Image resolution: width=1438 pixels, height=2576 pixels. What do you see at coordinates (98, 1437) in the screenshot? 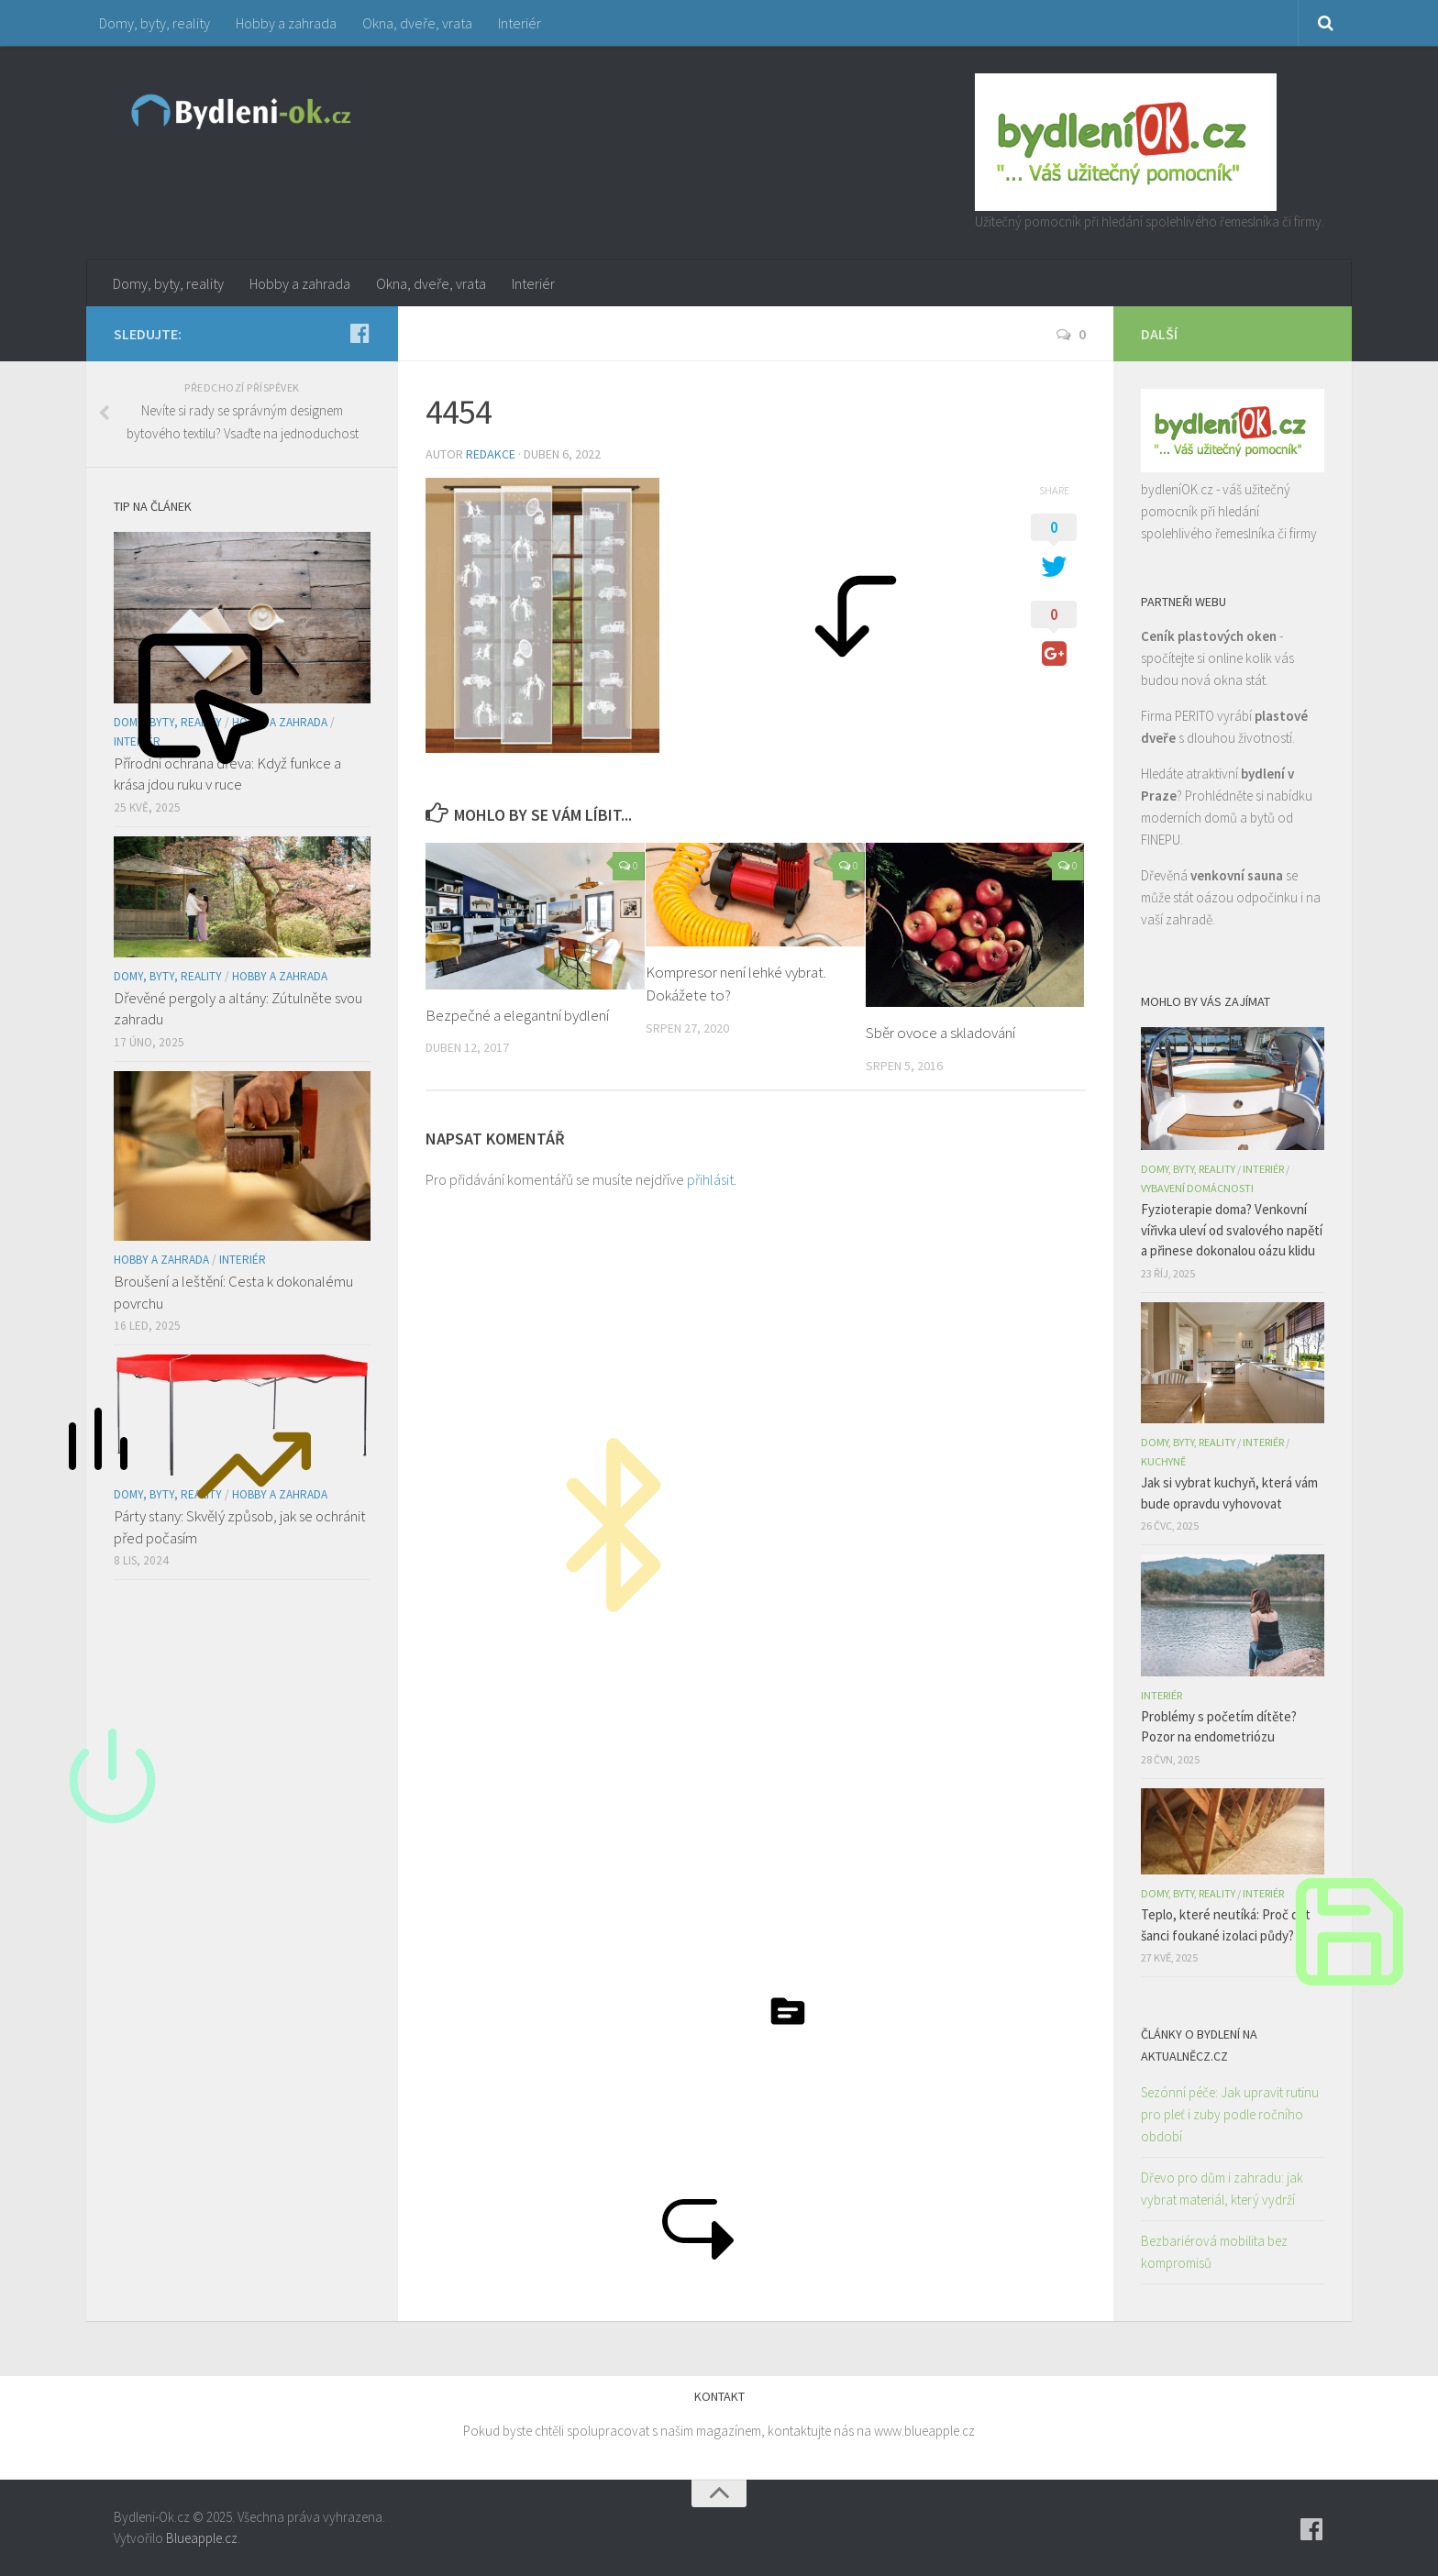
I see `view analytics or statistics` at bounding box center [98, 1437].